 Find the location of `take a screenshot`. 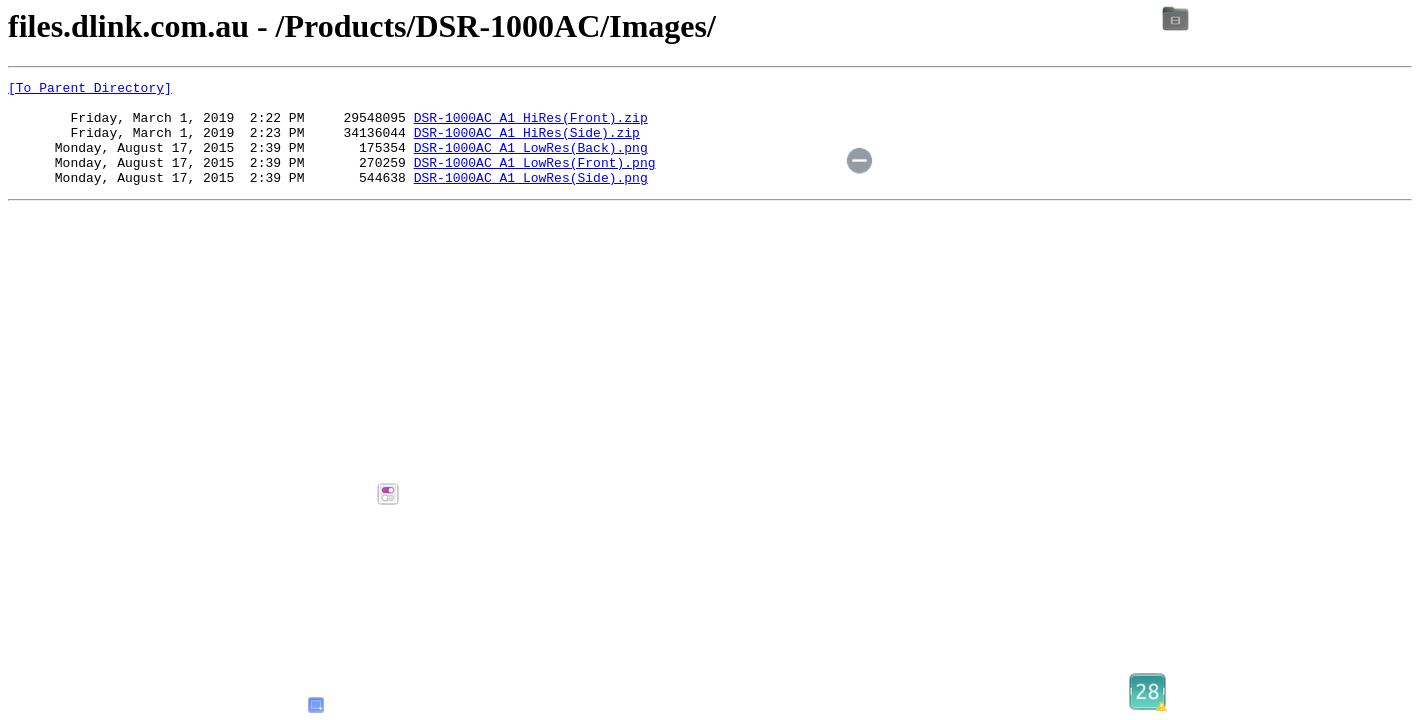

take a screenshot is located at coordinates (316, 705).